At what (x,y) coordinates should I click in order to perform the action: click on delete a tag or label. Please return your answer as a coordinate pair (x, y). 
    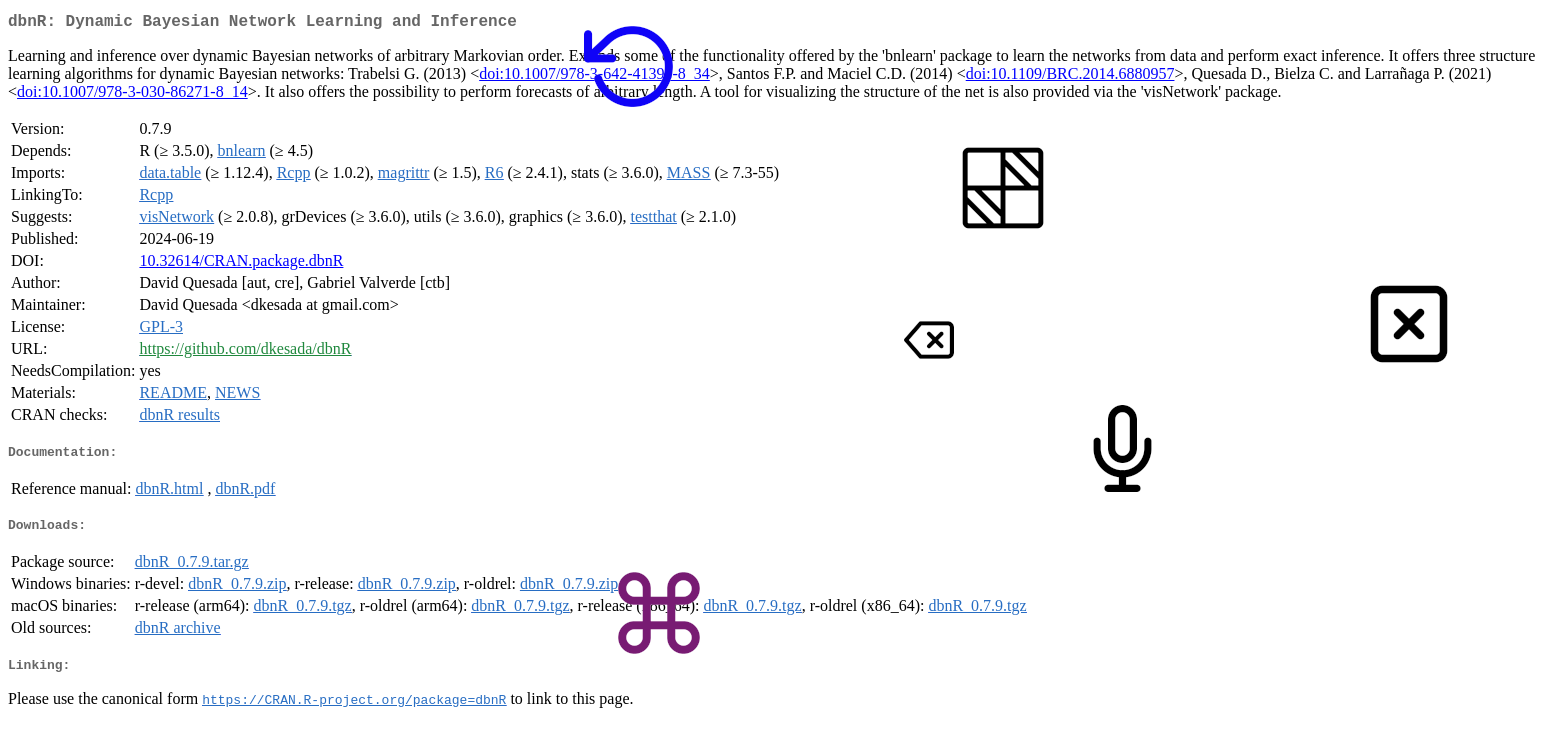
    Looking at the image, I should click on (929, 340).